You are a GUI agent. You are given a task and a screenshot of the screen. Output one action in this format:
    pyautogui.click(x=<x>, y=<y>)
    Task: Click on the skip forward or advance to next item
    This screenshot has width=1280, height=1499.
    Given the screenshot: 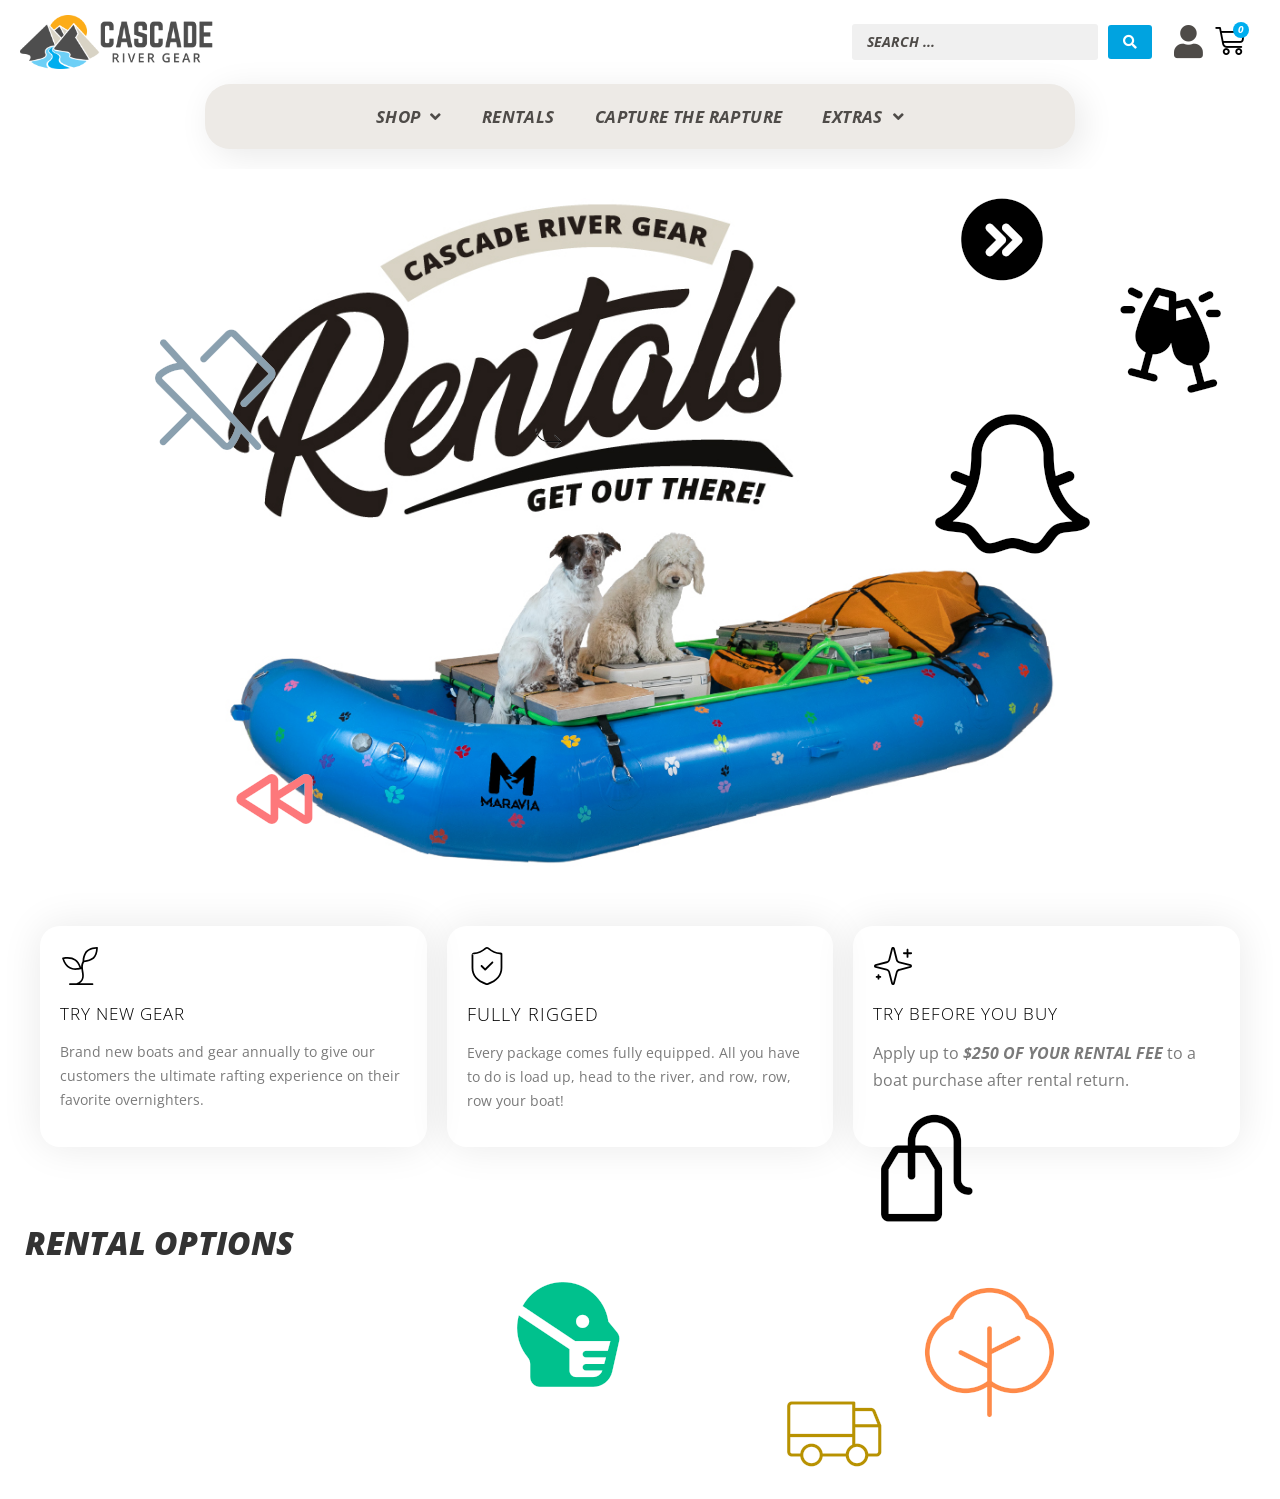 What is the action you would take?
    pyautogui.click(x=1002, y=240)
    